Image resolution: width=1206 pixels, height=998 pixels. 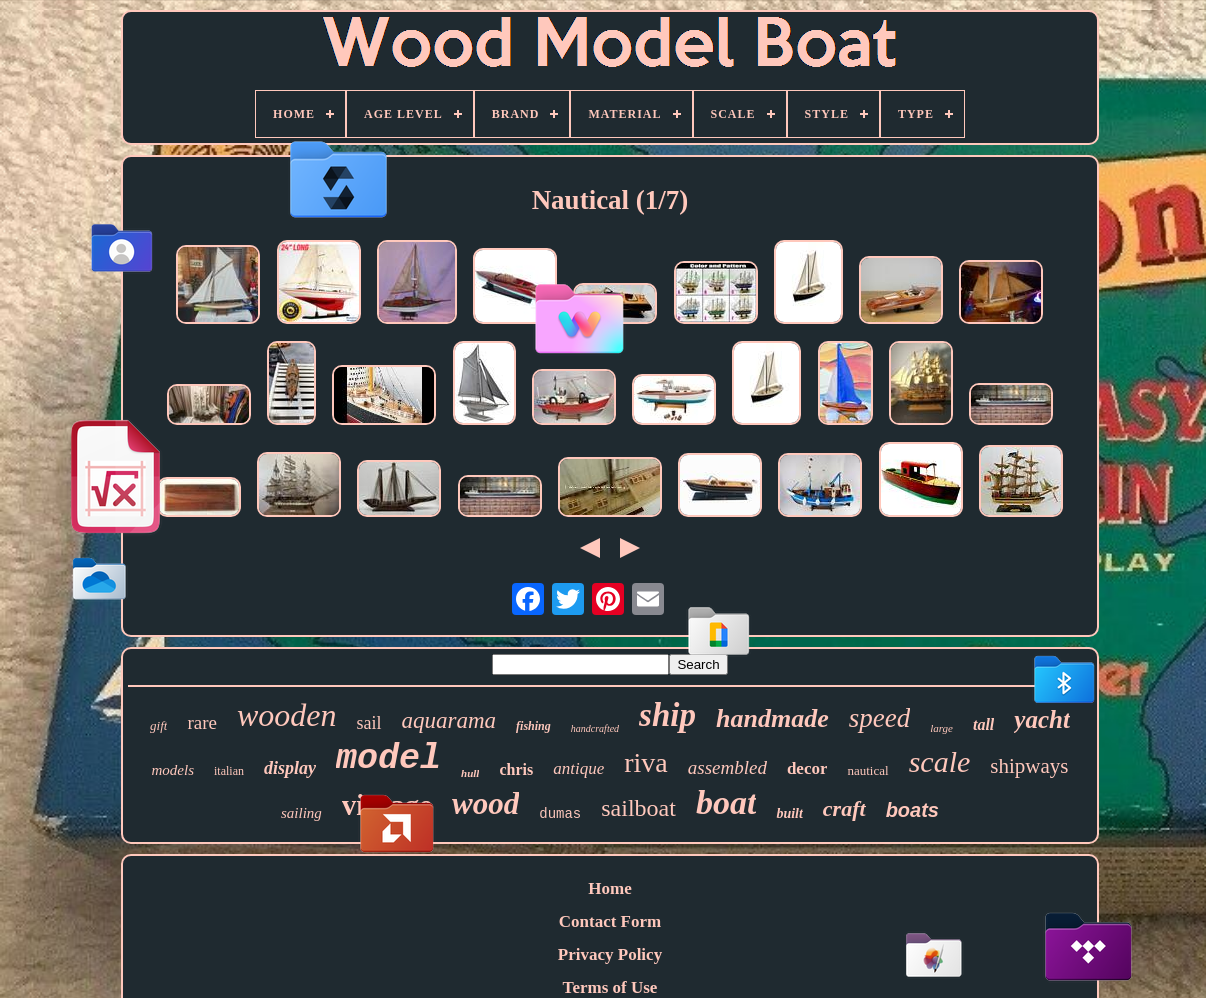 I want to click on open folder containing tidal music files, so click(x=1088, y=949).